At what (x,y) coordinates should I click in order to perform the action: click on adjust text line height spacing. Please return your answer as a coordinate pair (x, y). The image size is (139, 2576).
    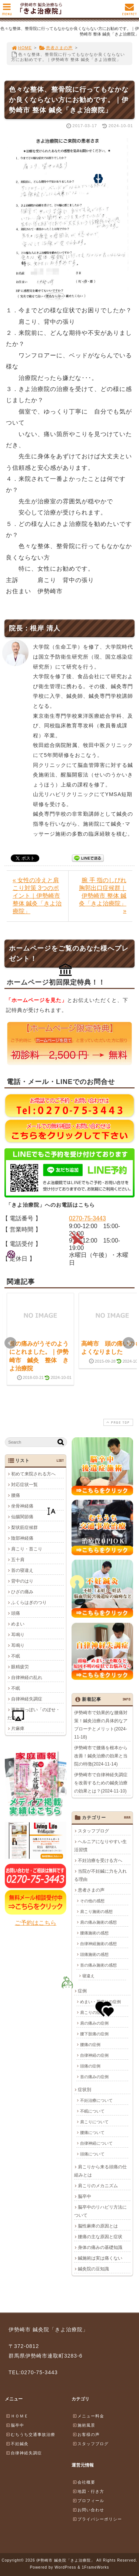
    Looking at the image, I should click on (52, 1511).